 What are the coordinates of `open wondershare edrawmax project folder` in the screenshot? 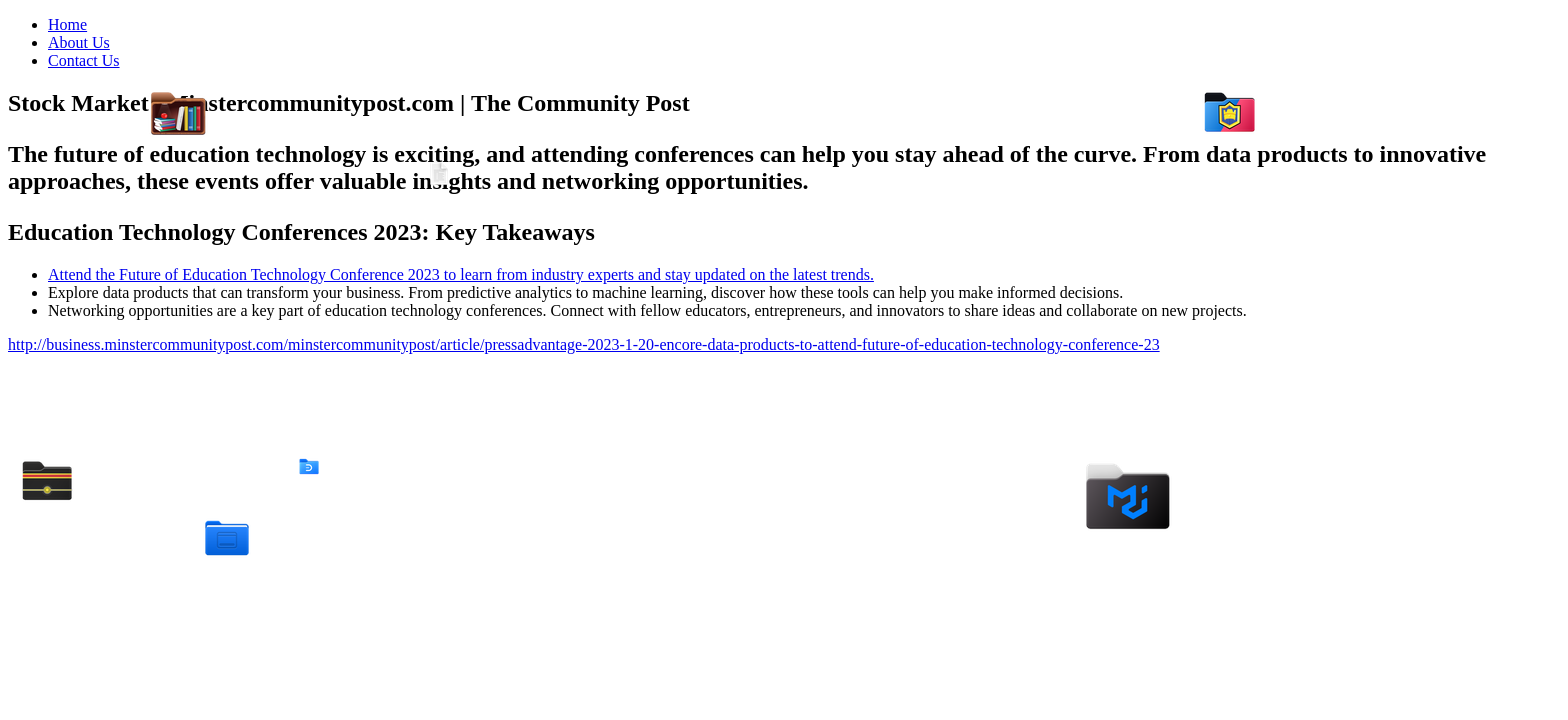 It's located at (309, 467).